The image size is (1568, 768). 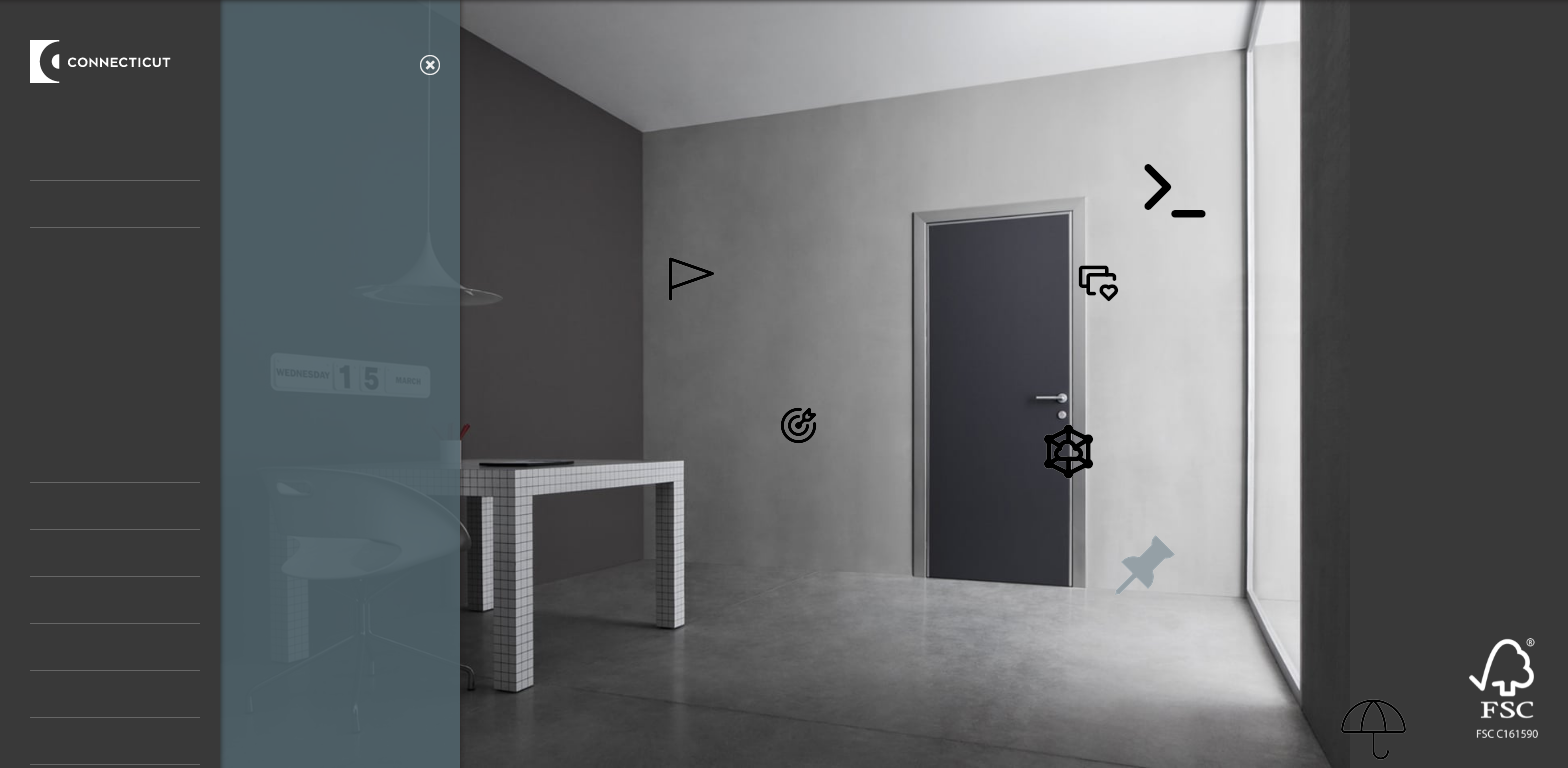 I want to click on set or view your goals, so click(x=798, y=425).